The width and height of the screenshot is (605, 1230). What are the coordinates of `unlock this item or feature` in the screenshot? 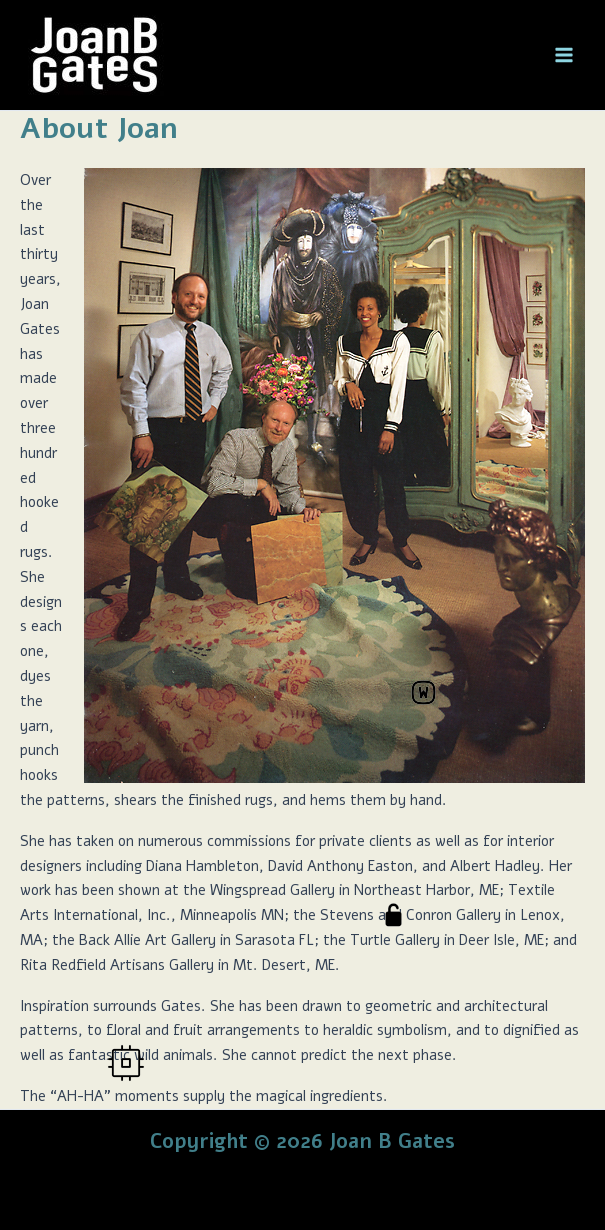 It's located at (393, 915).